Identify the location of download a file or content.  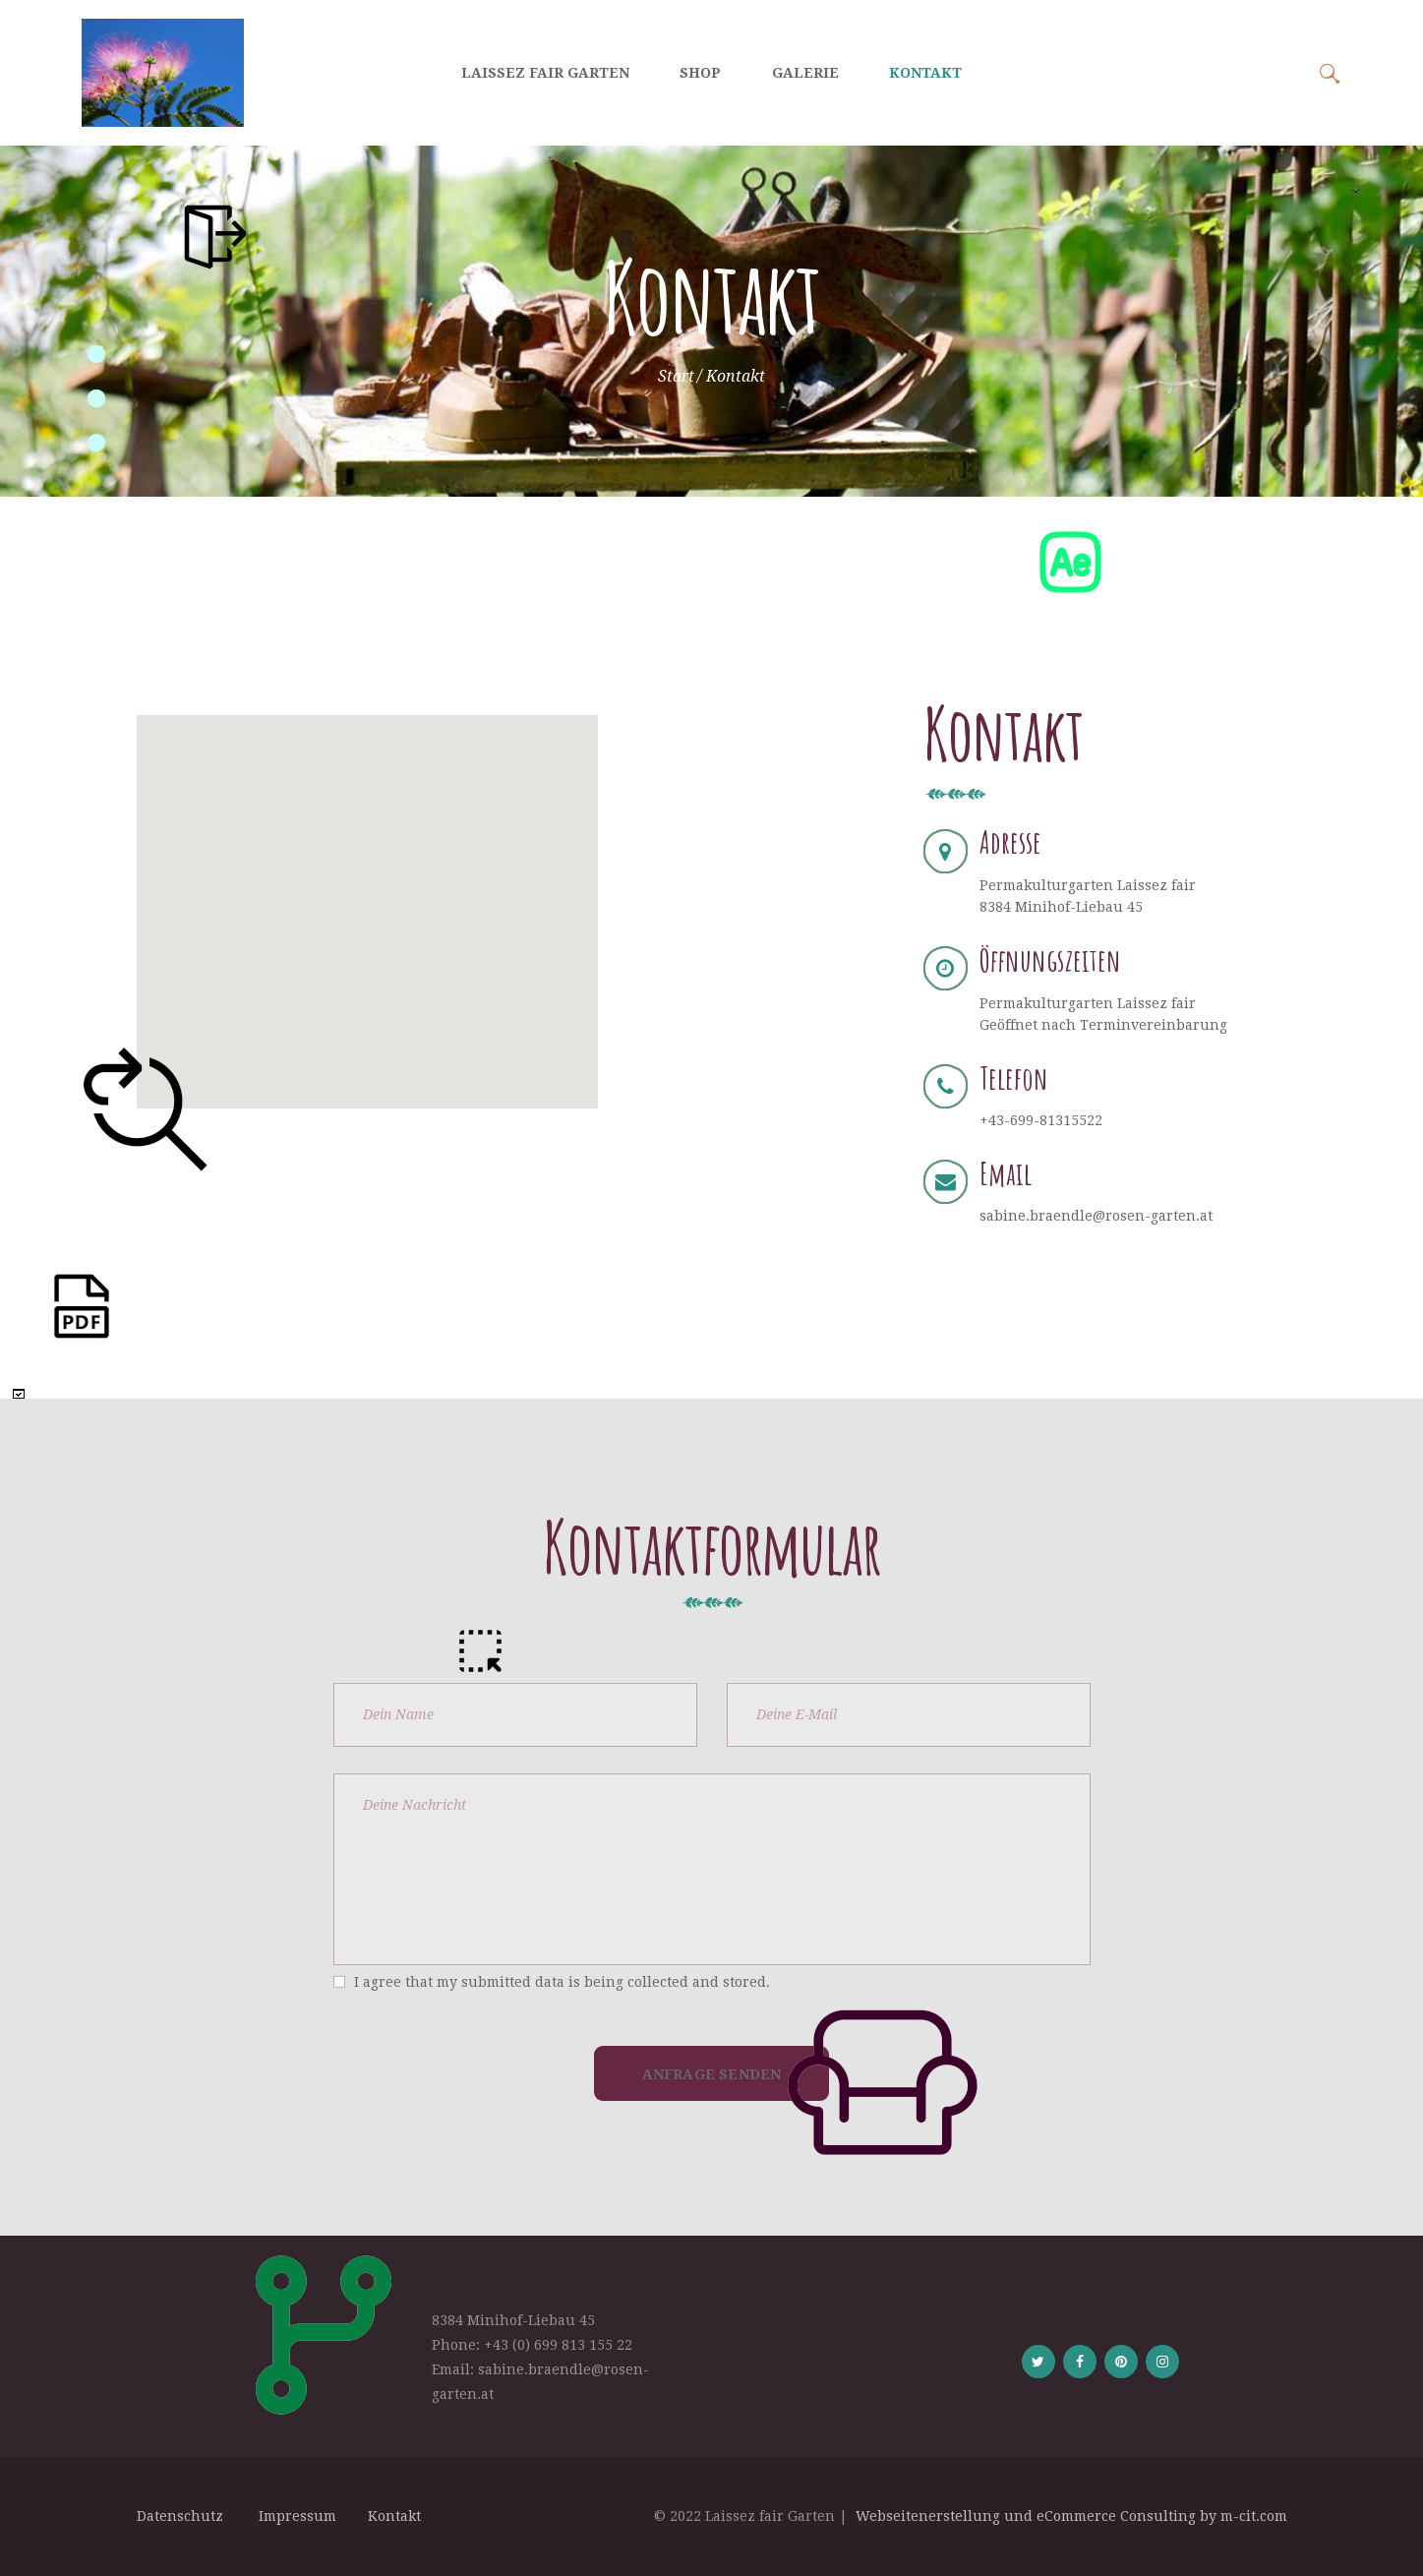
(1356, 190).